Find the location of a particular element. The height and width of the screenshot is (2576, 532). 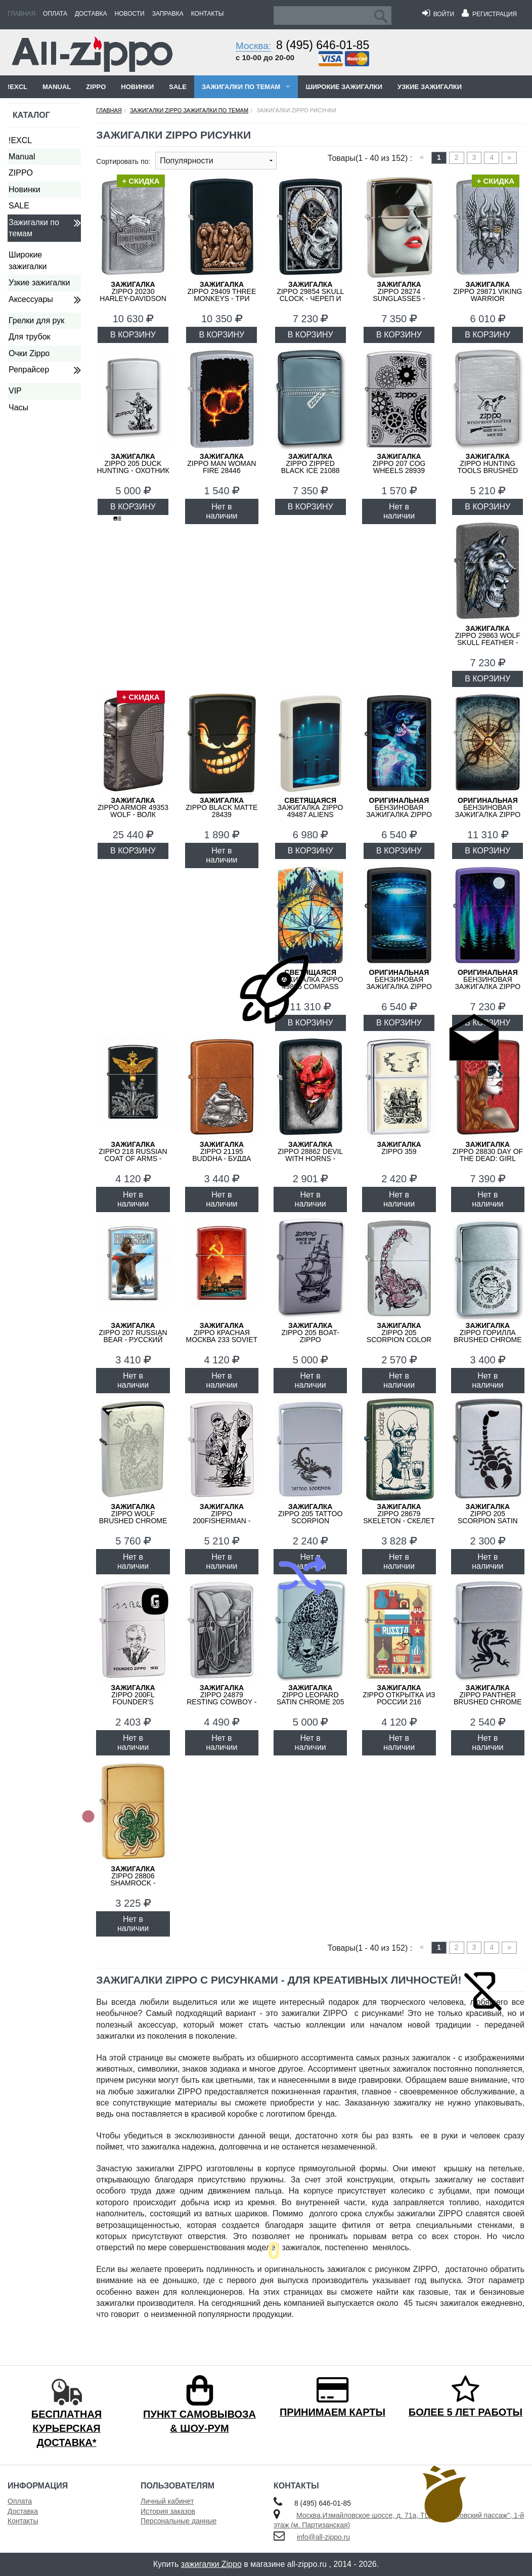

access floral or garden-related features is located at coordinates (444, 2494).